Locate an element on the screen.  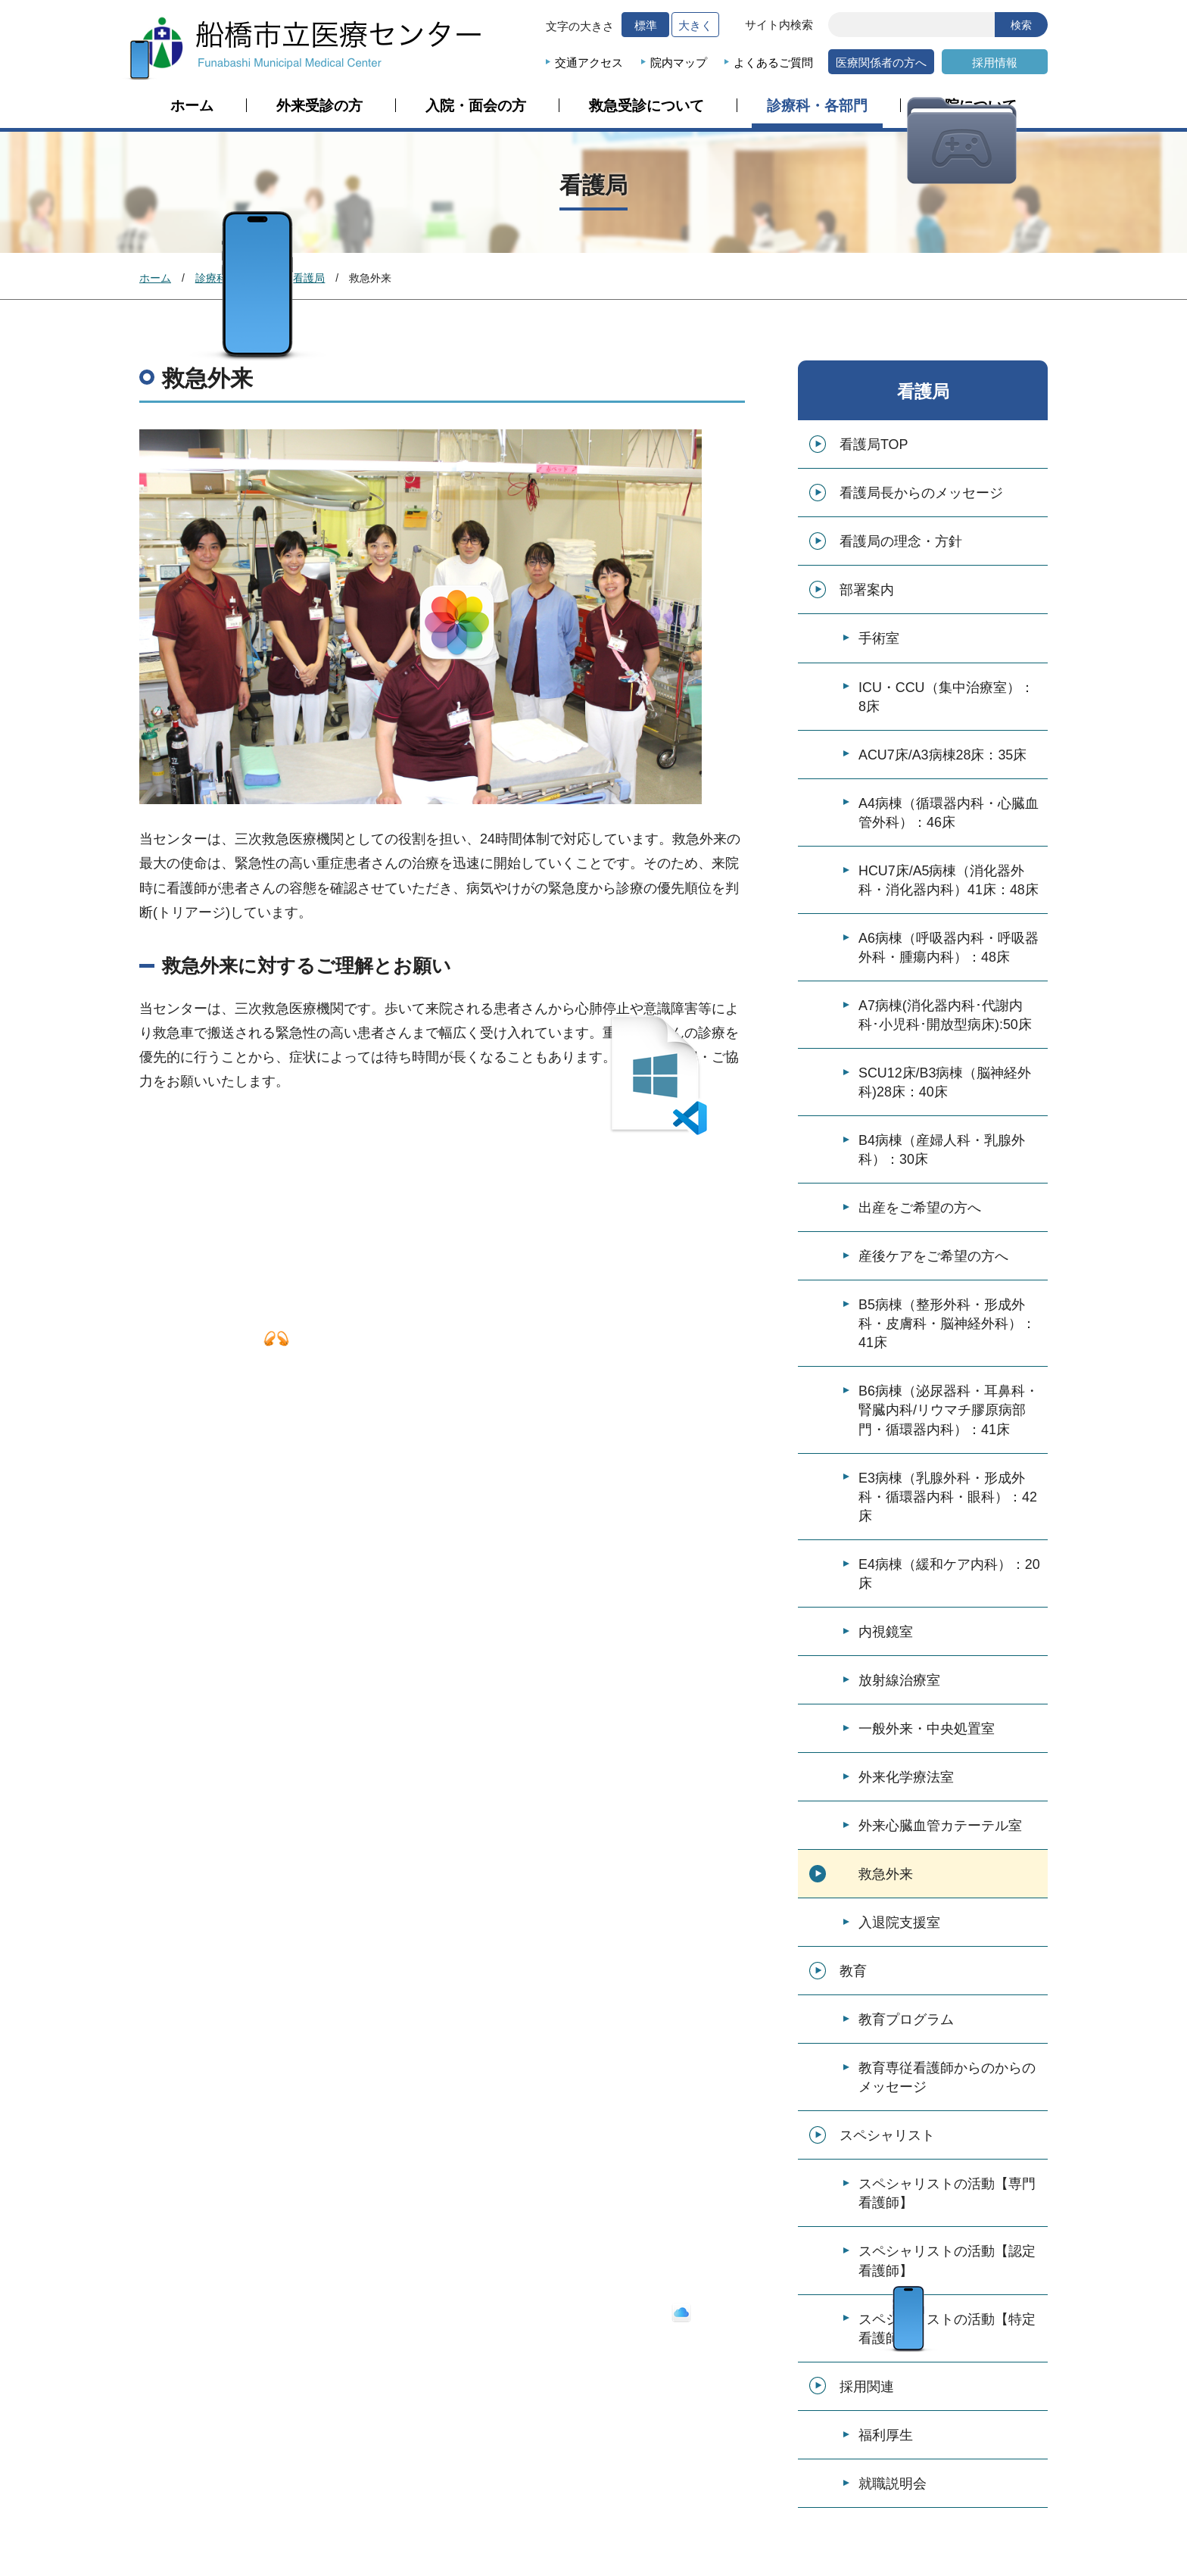
open your games folder is located at coordinates (961, 140).